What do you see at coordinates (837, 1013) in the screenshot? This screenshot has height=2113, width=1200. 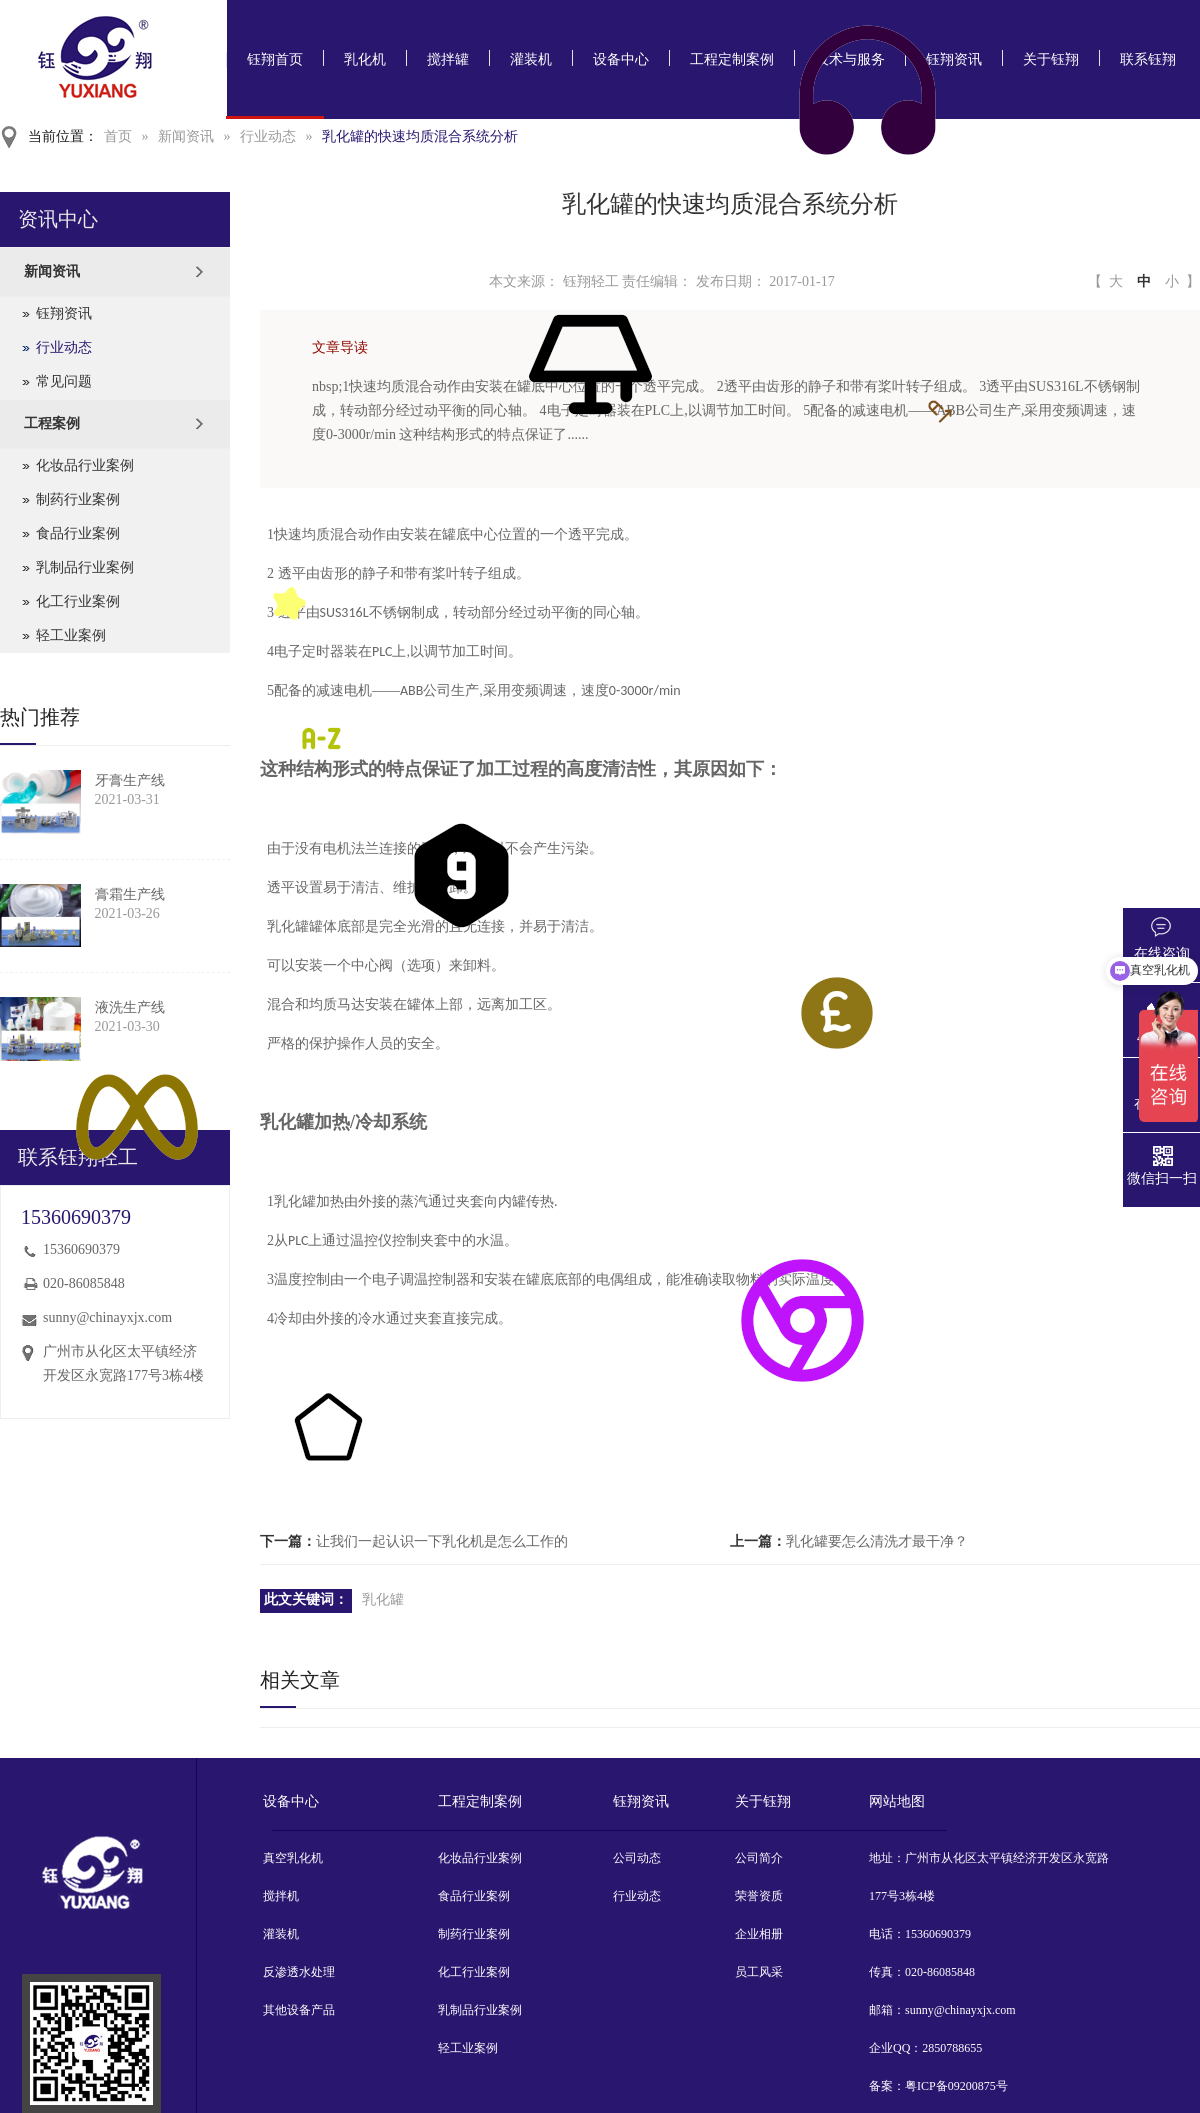 I see `view amount in British pounds` at bounding box center [837, 1013].